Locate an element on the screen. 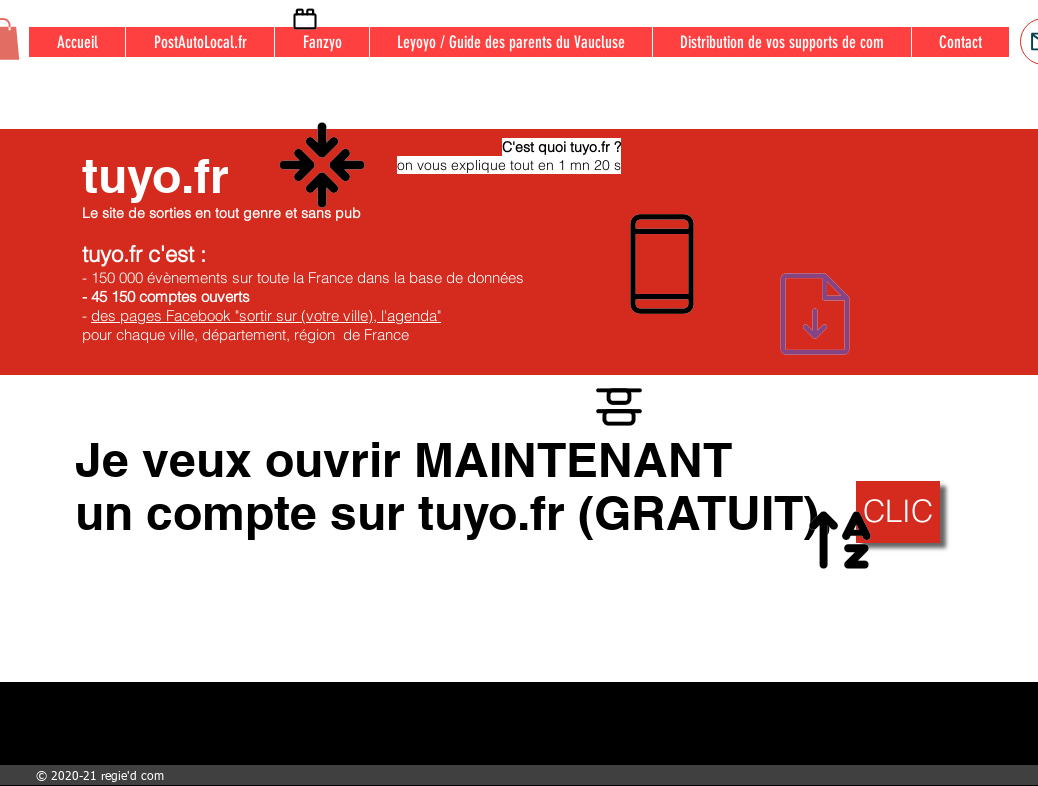 This screenshot has height=786, width=1038. indicates mobile device or smartphone is located at coordinates (662, 264).